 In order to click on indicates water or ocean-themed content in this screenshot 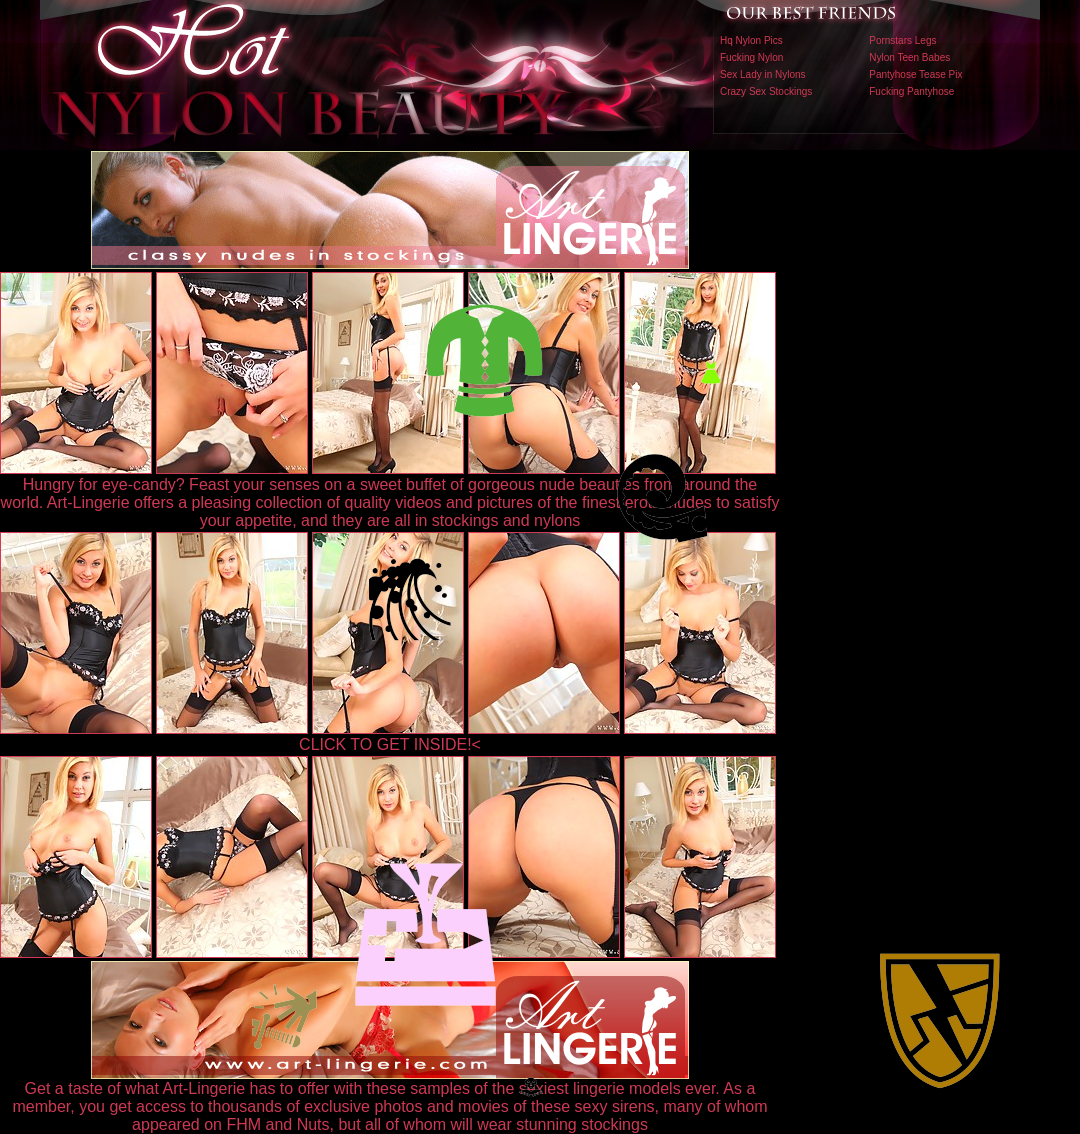, I will do `click(410, 599)`.